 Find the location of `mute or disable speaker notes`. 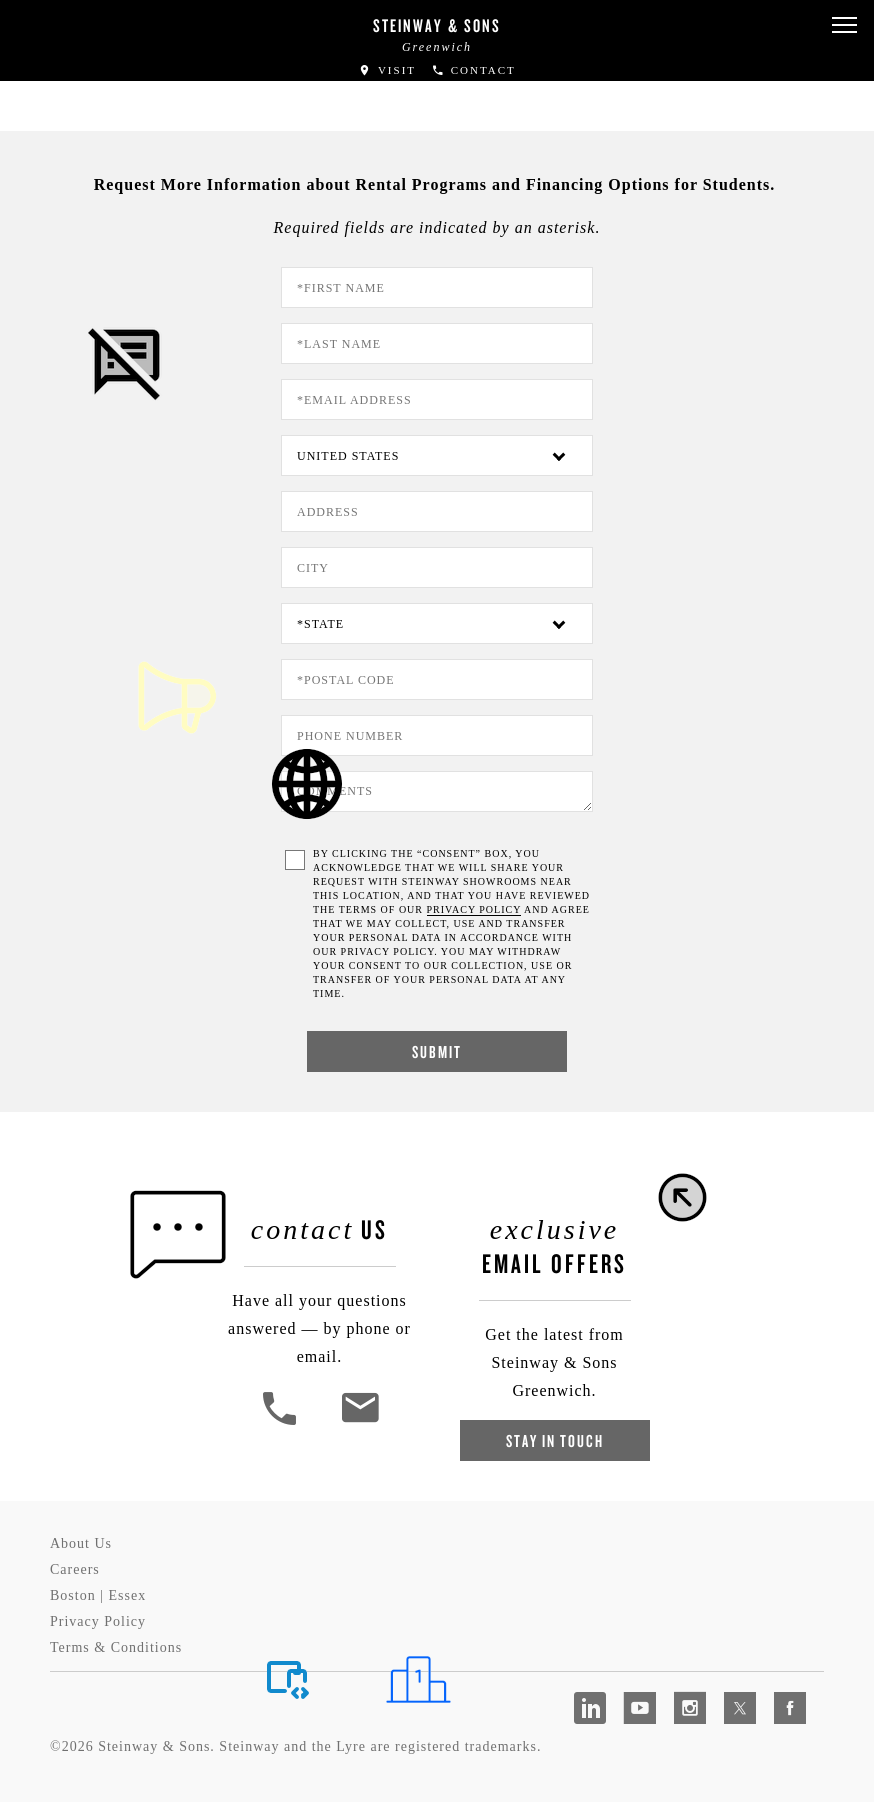

mute or disable speaker notes is located at coordinates (127, 362).